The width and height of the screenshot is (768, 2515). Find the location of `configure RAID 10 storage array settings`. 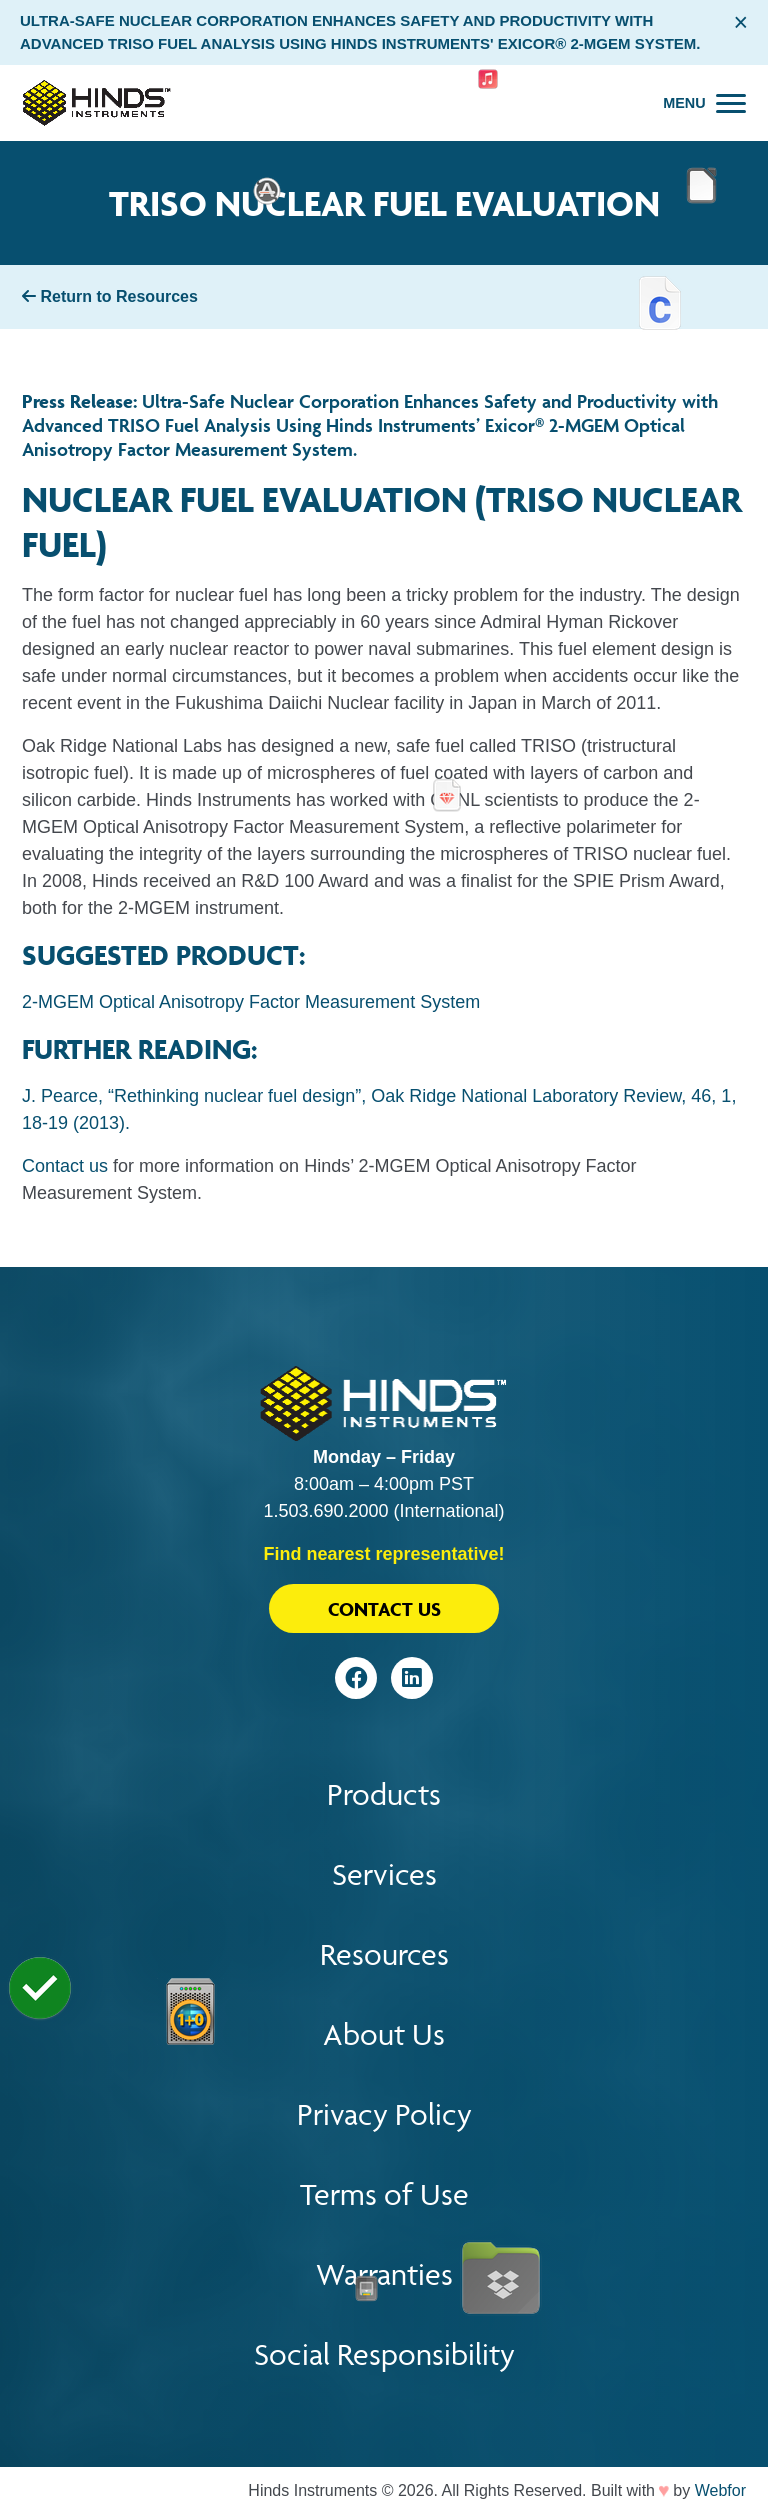

configure RAID 10 storage array settings is located at coordinates (190, 2011).